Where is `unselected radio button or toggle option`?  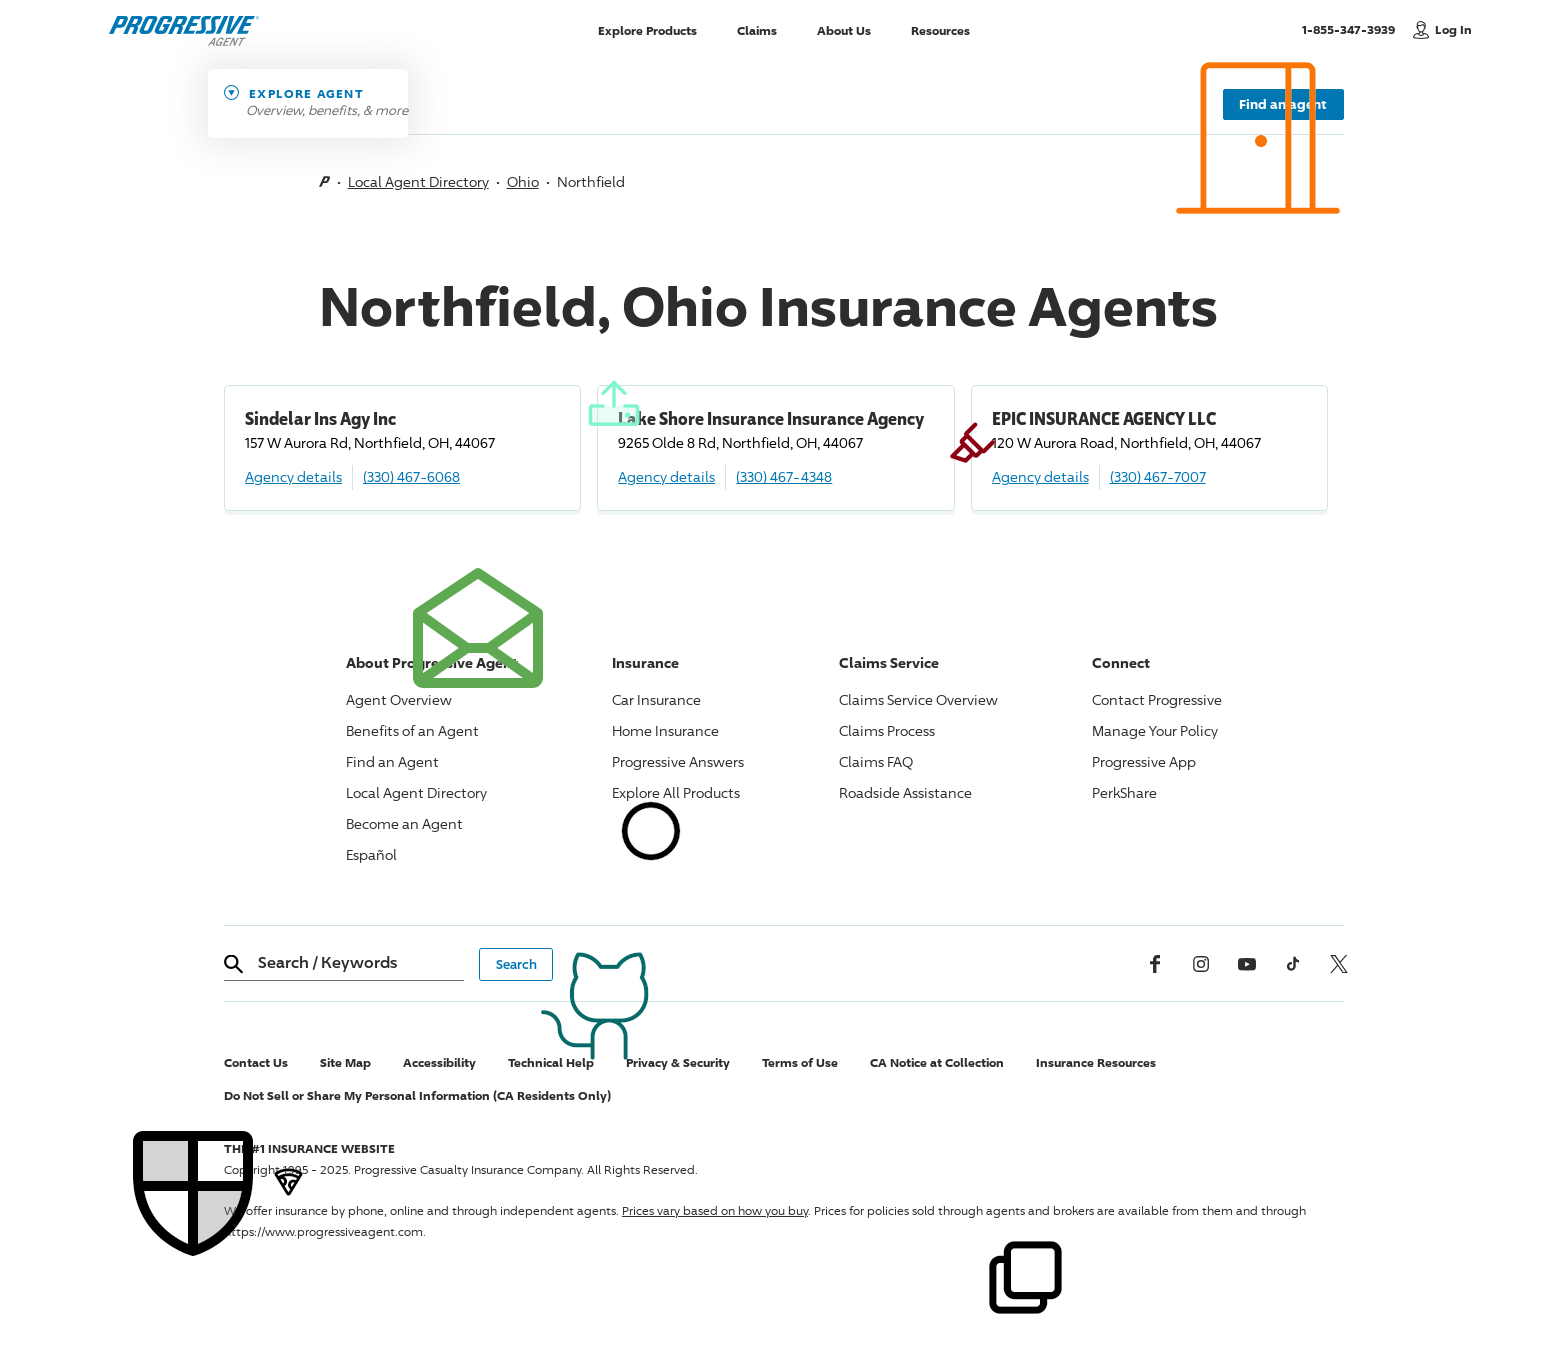
unselected radio button or toggle option is located at coordinates (651, 831).